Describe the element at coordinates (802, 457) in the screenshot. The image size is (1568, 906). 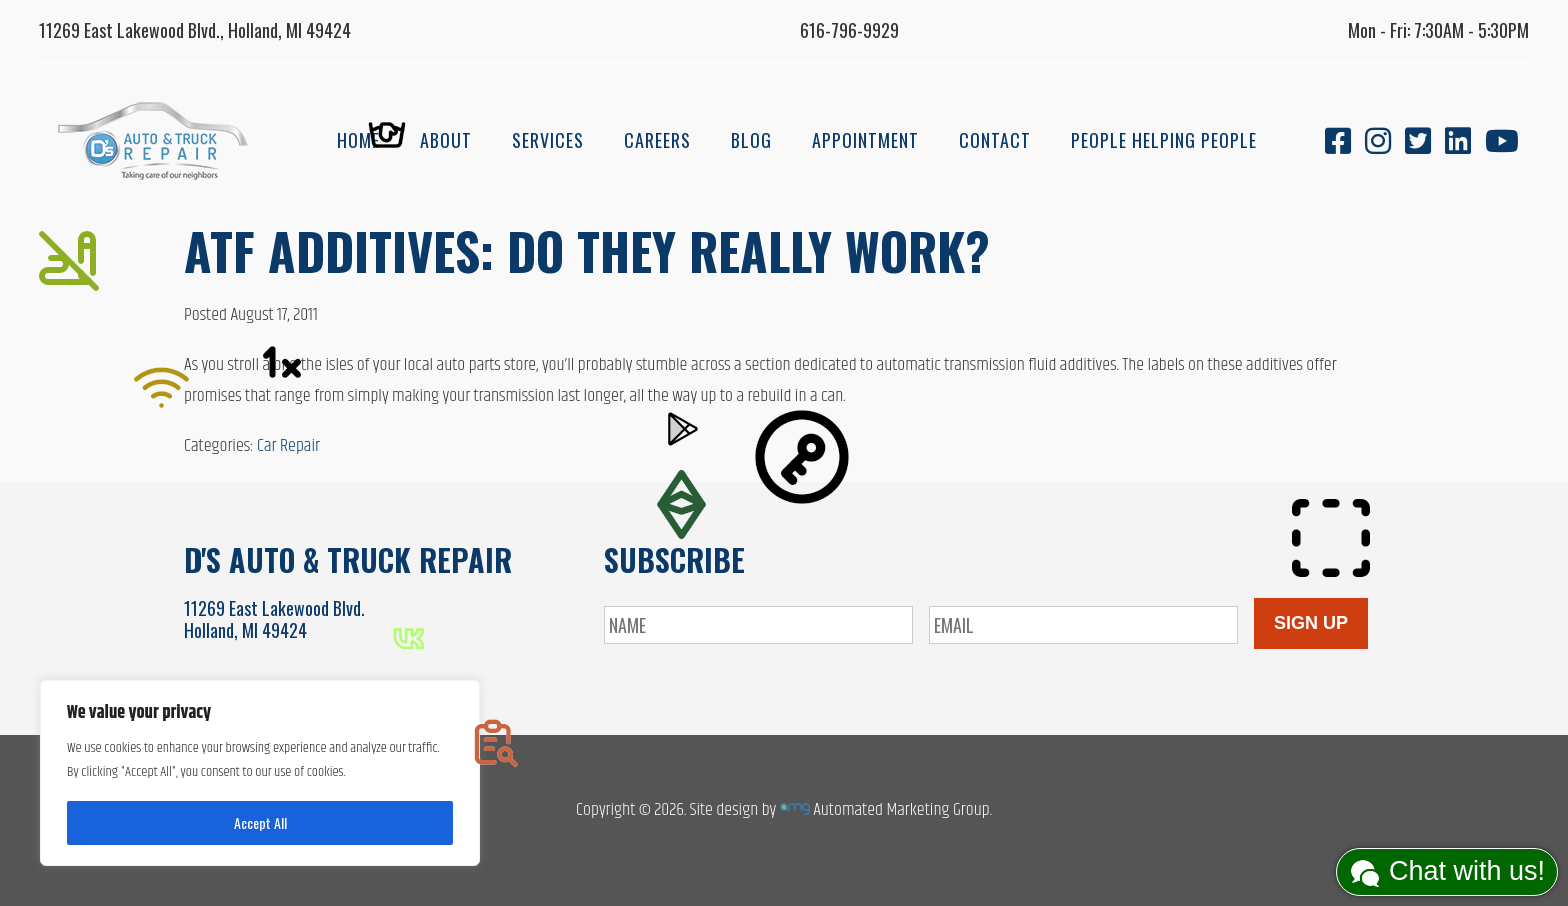
I see `access security or authentication settings` at that location.